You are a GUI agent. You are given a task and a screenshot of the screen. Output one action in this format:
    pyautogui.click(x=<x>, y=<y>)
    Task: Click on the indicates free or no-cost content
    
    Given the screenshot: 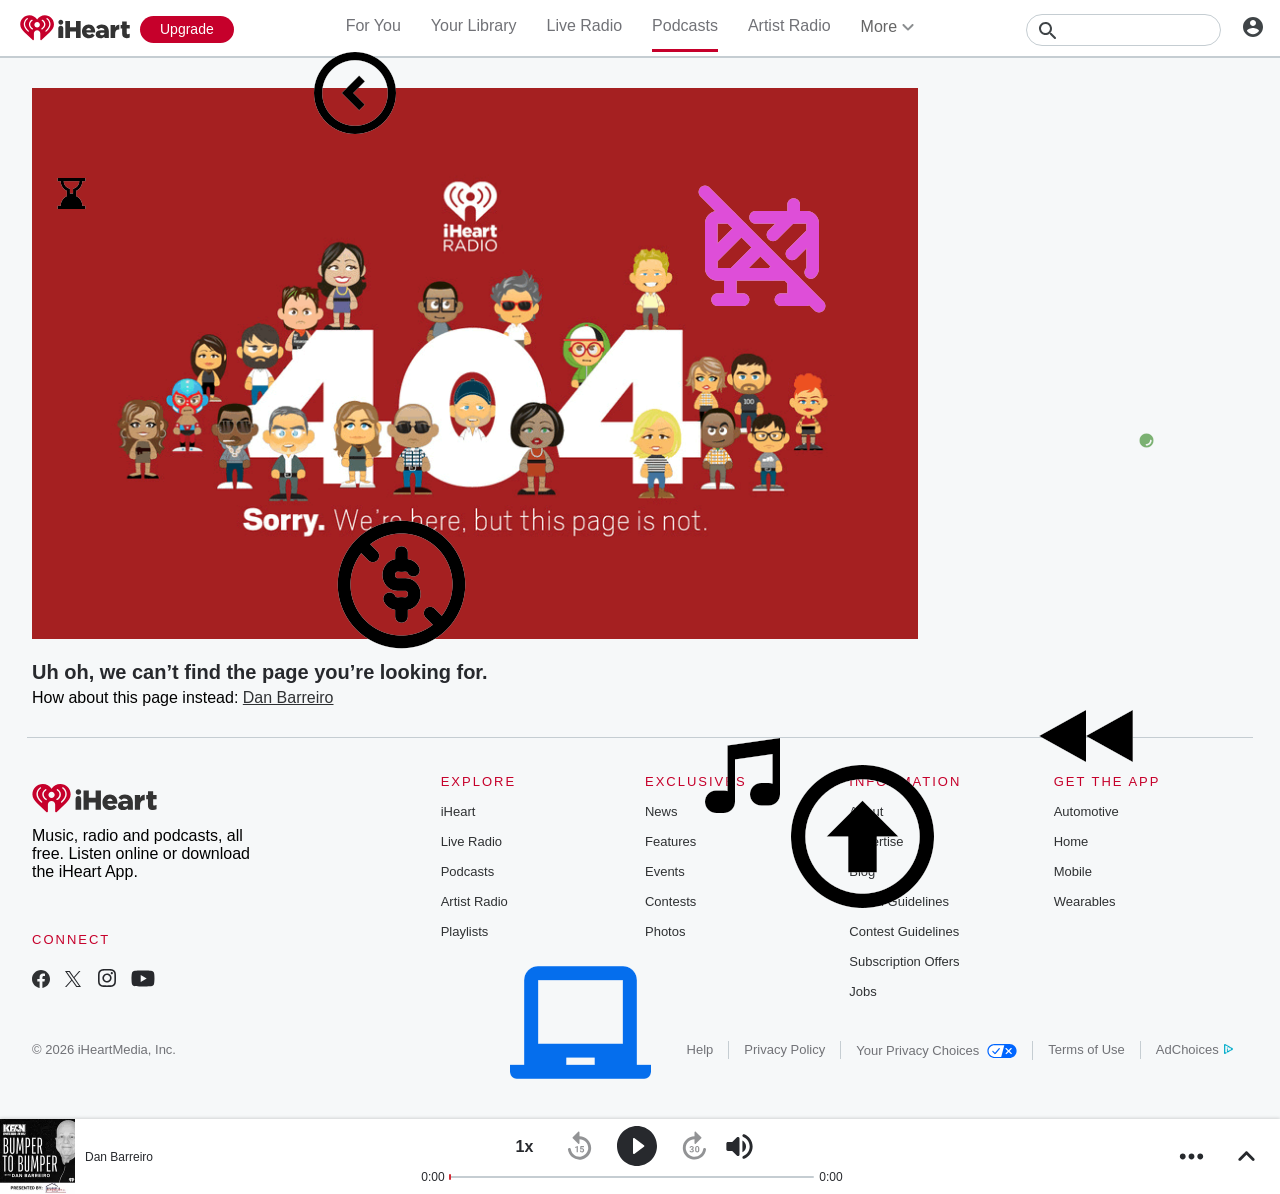 What is the action you would take?
    pyautogui.click(x=401, y=584)
    